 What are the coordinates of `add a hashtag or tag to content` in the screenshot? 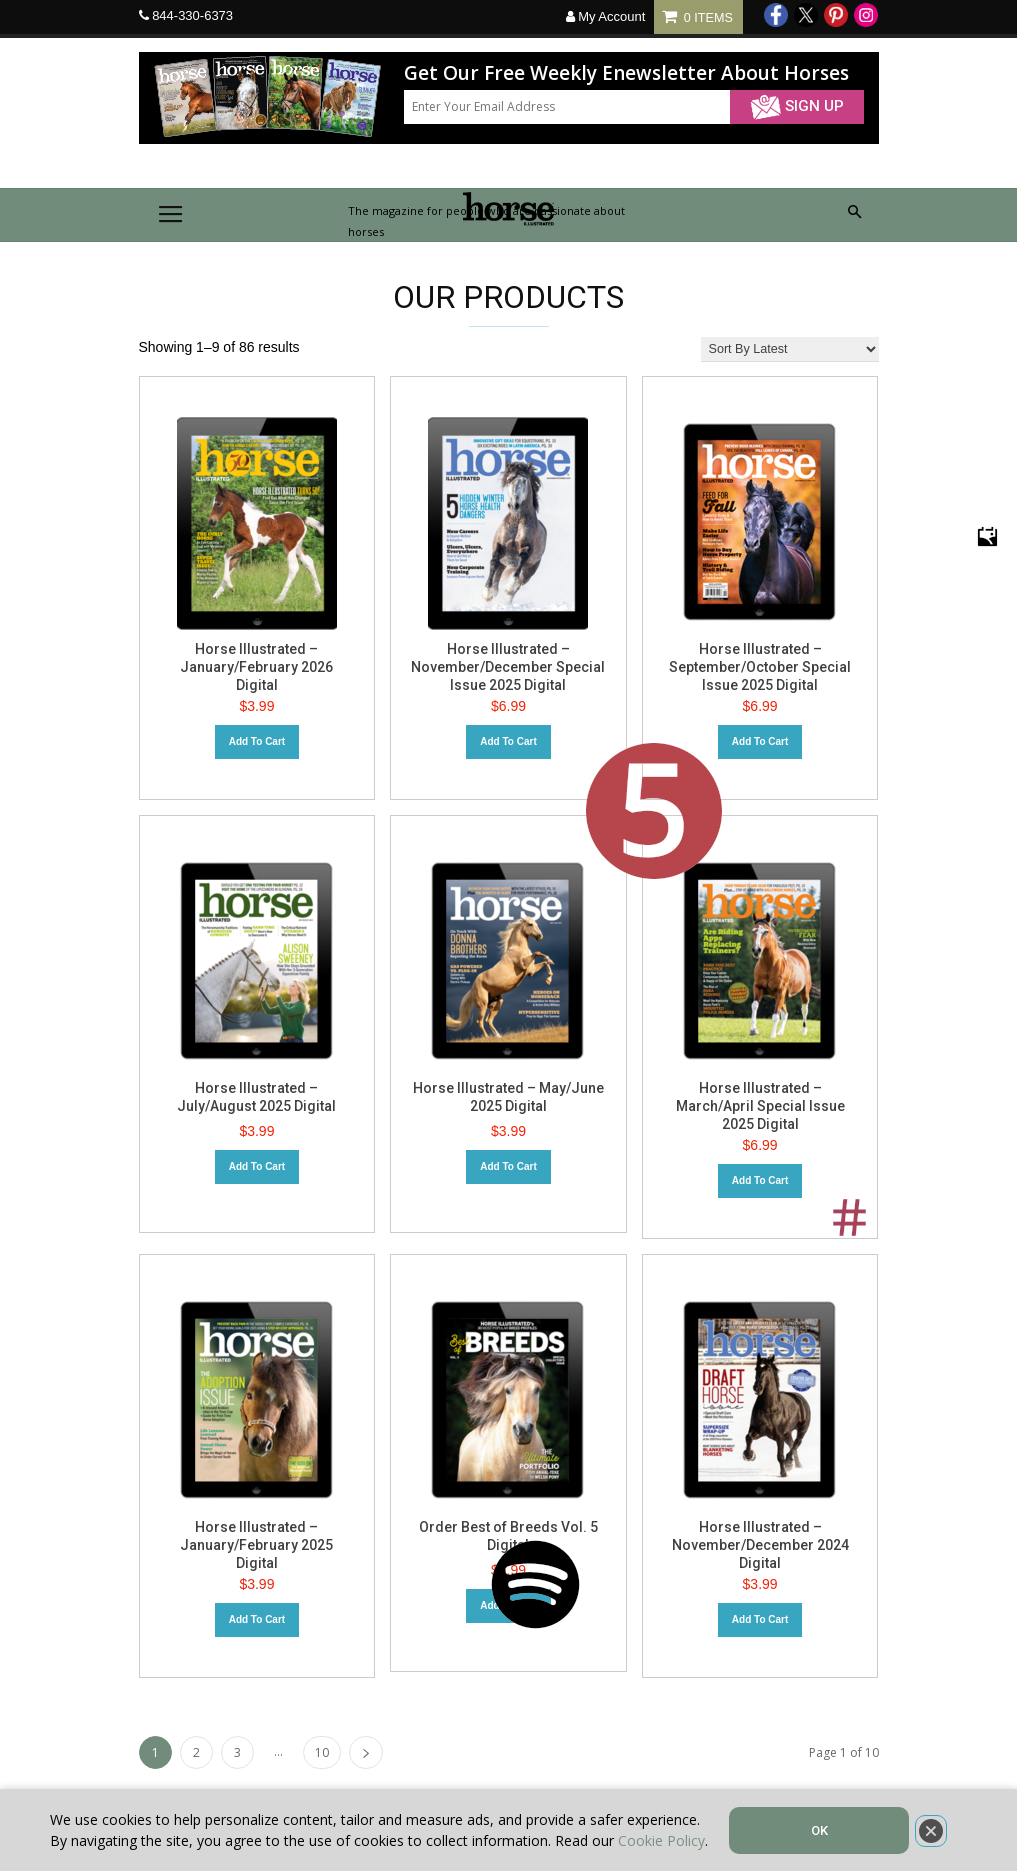 It's located at (849, 1217).